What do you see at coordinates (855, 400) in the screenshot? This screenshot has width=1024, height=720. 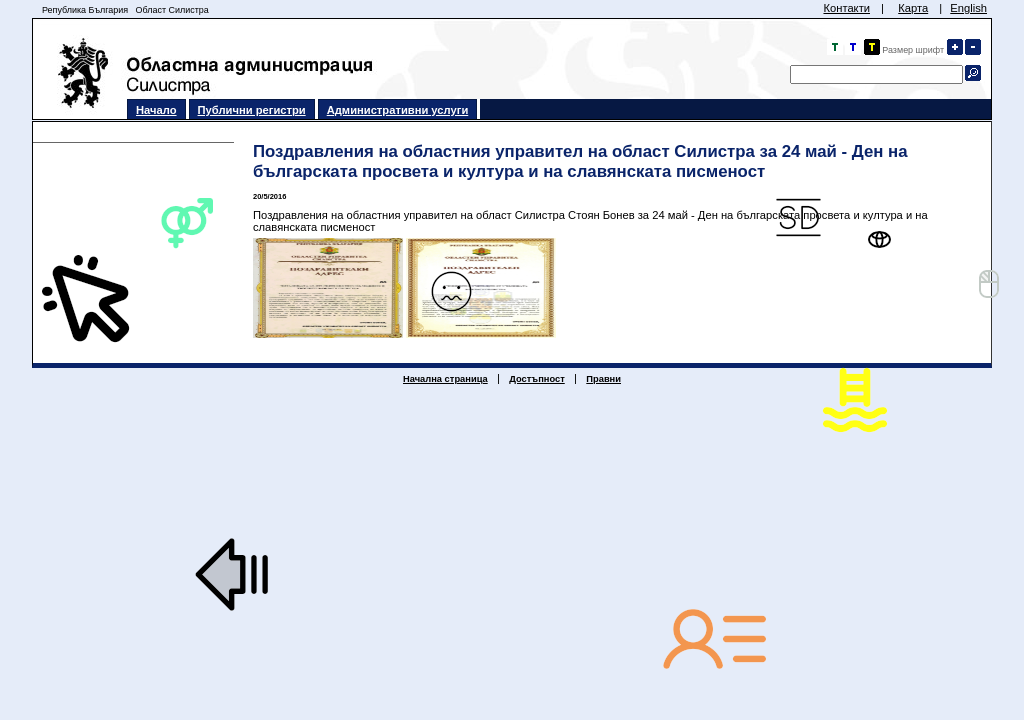 I see `indicates swimming pool amenity available` at bounding box center [855, 400].